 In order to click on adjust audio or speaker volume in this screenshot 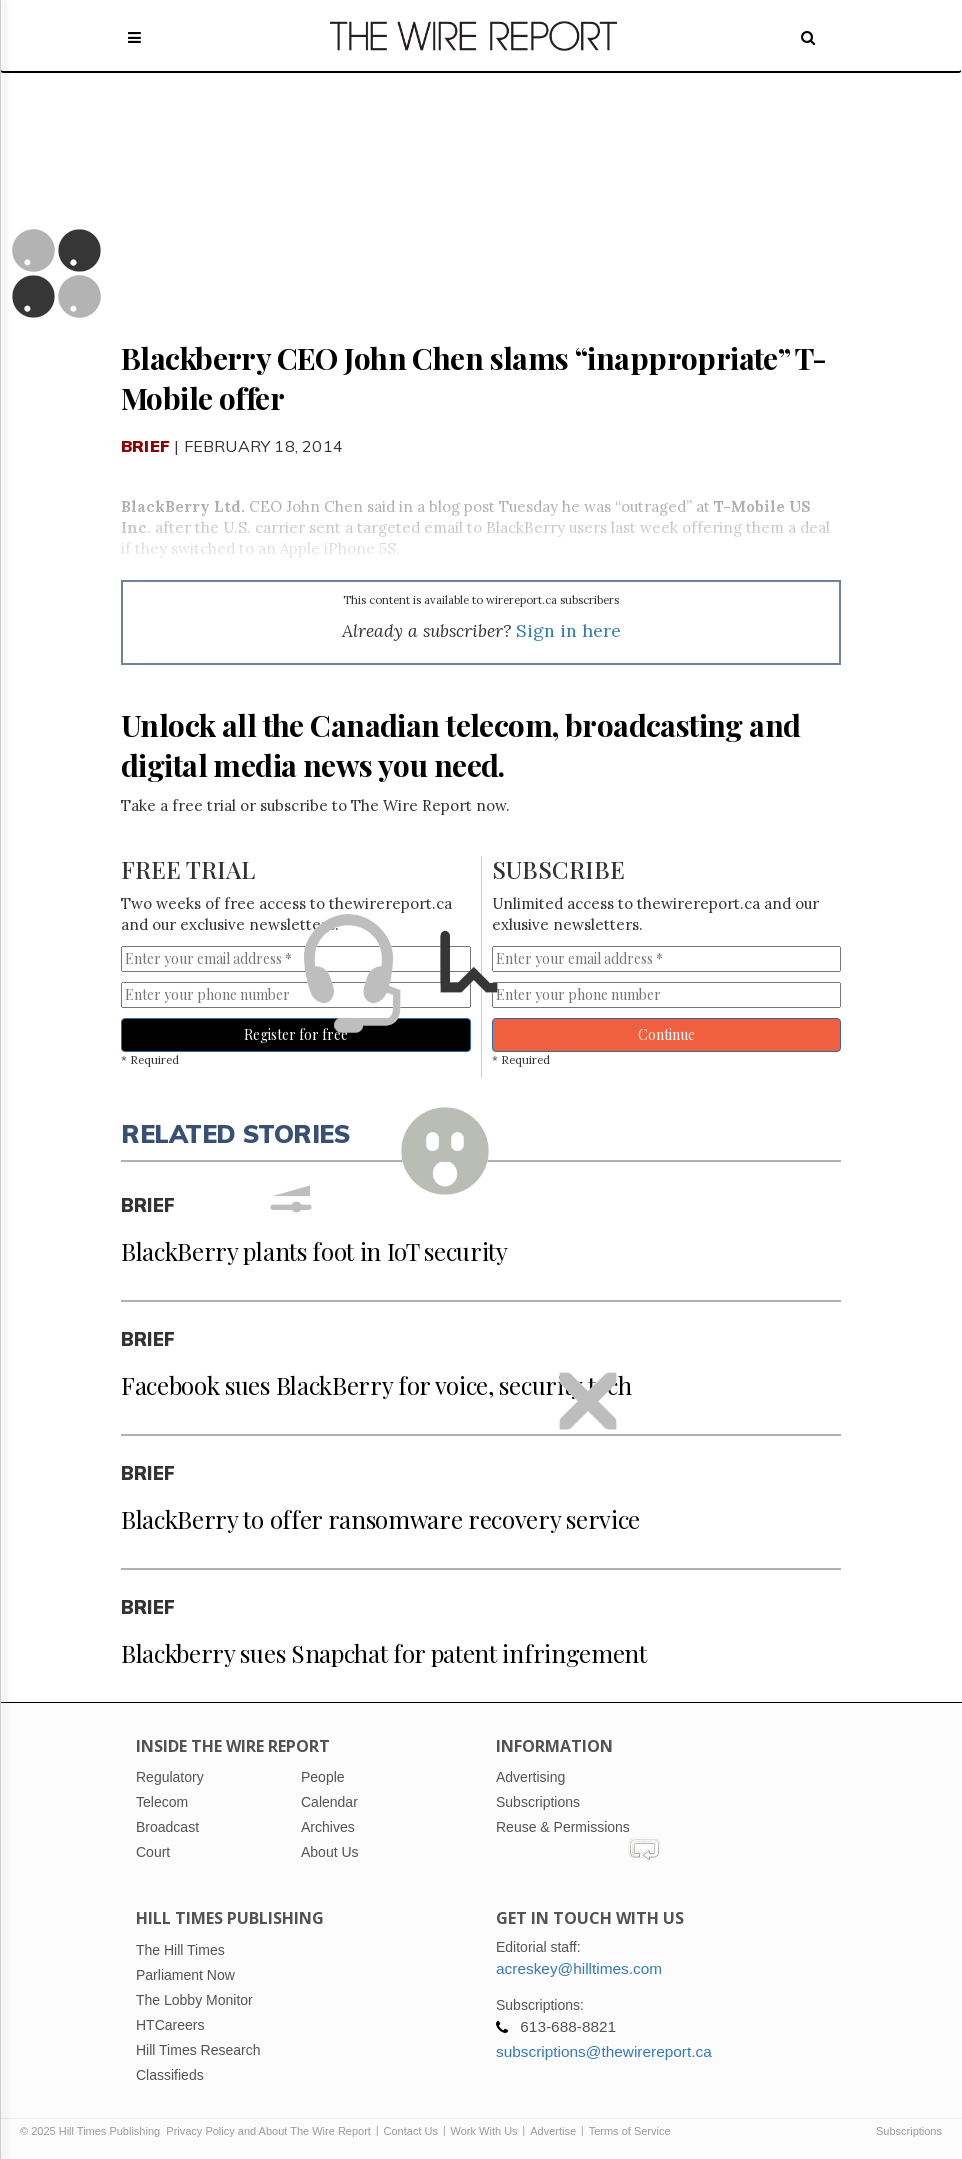, I will do `click(291, 1199)`.